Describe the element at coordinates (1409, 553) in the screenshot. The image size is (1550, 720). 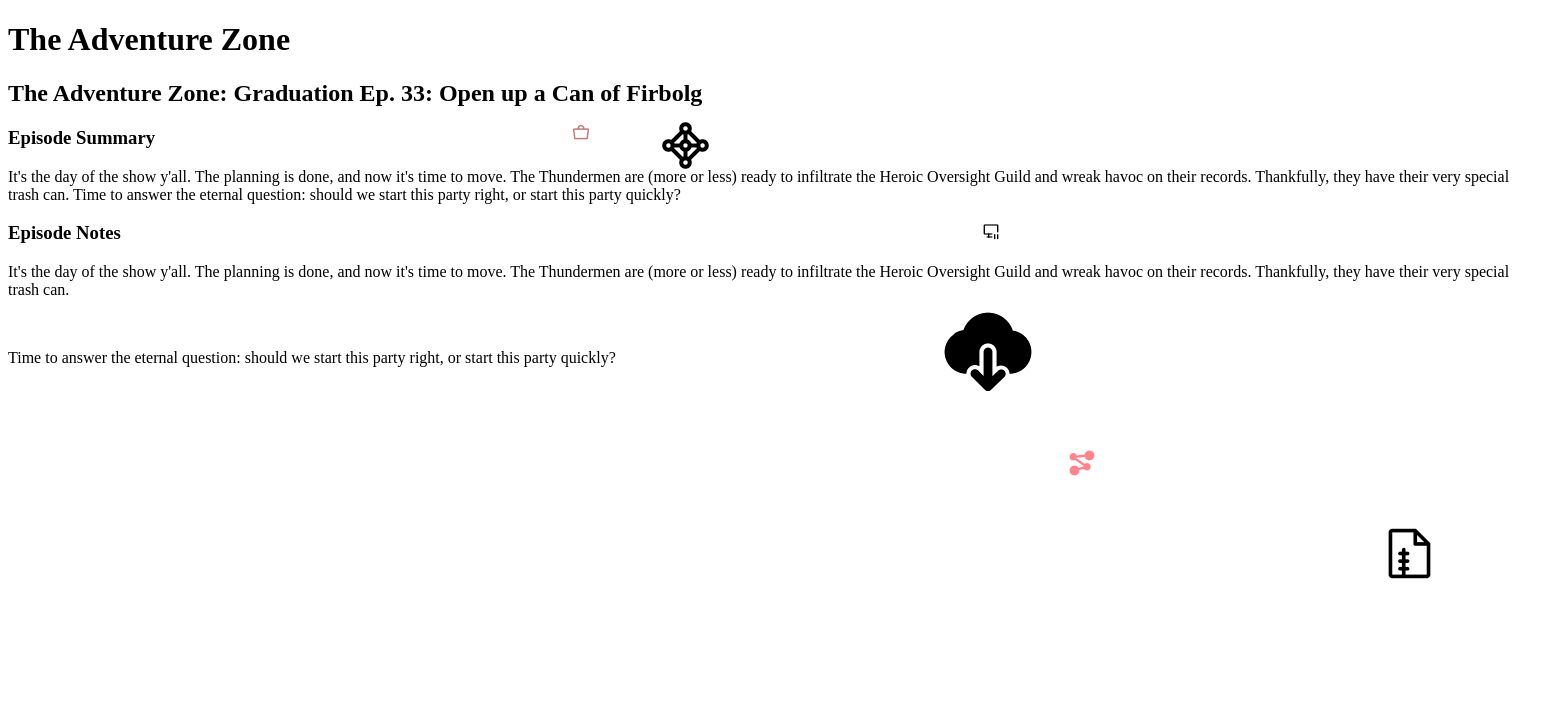
I see `access compressed or archived files` at that location.